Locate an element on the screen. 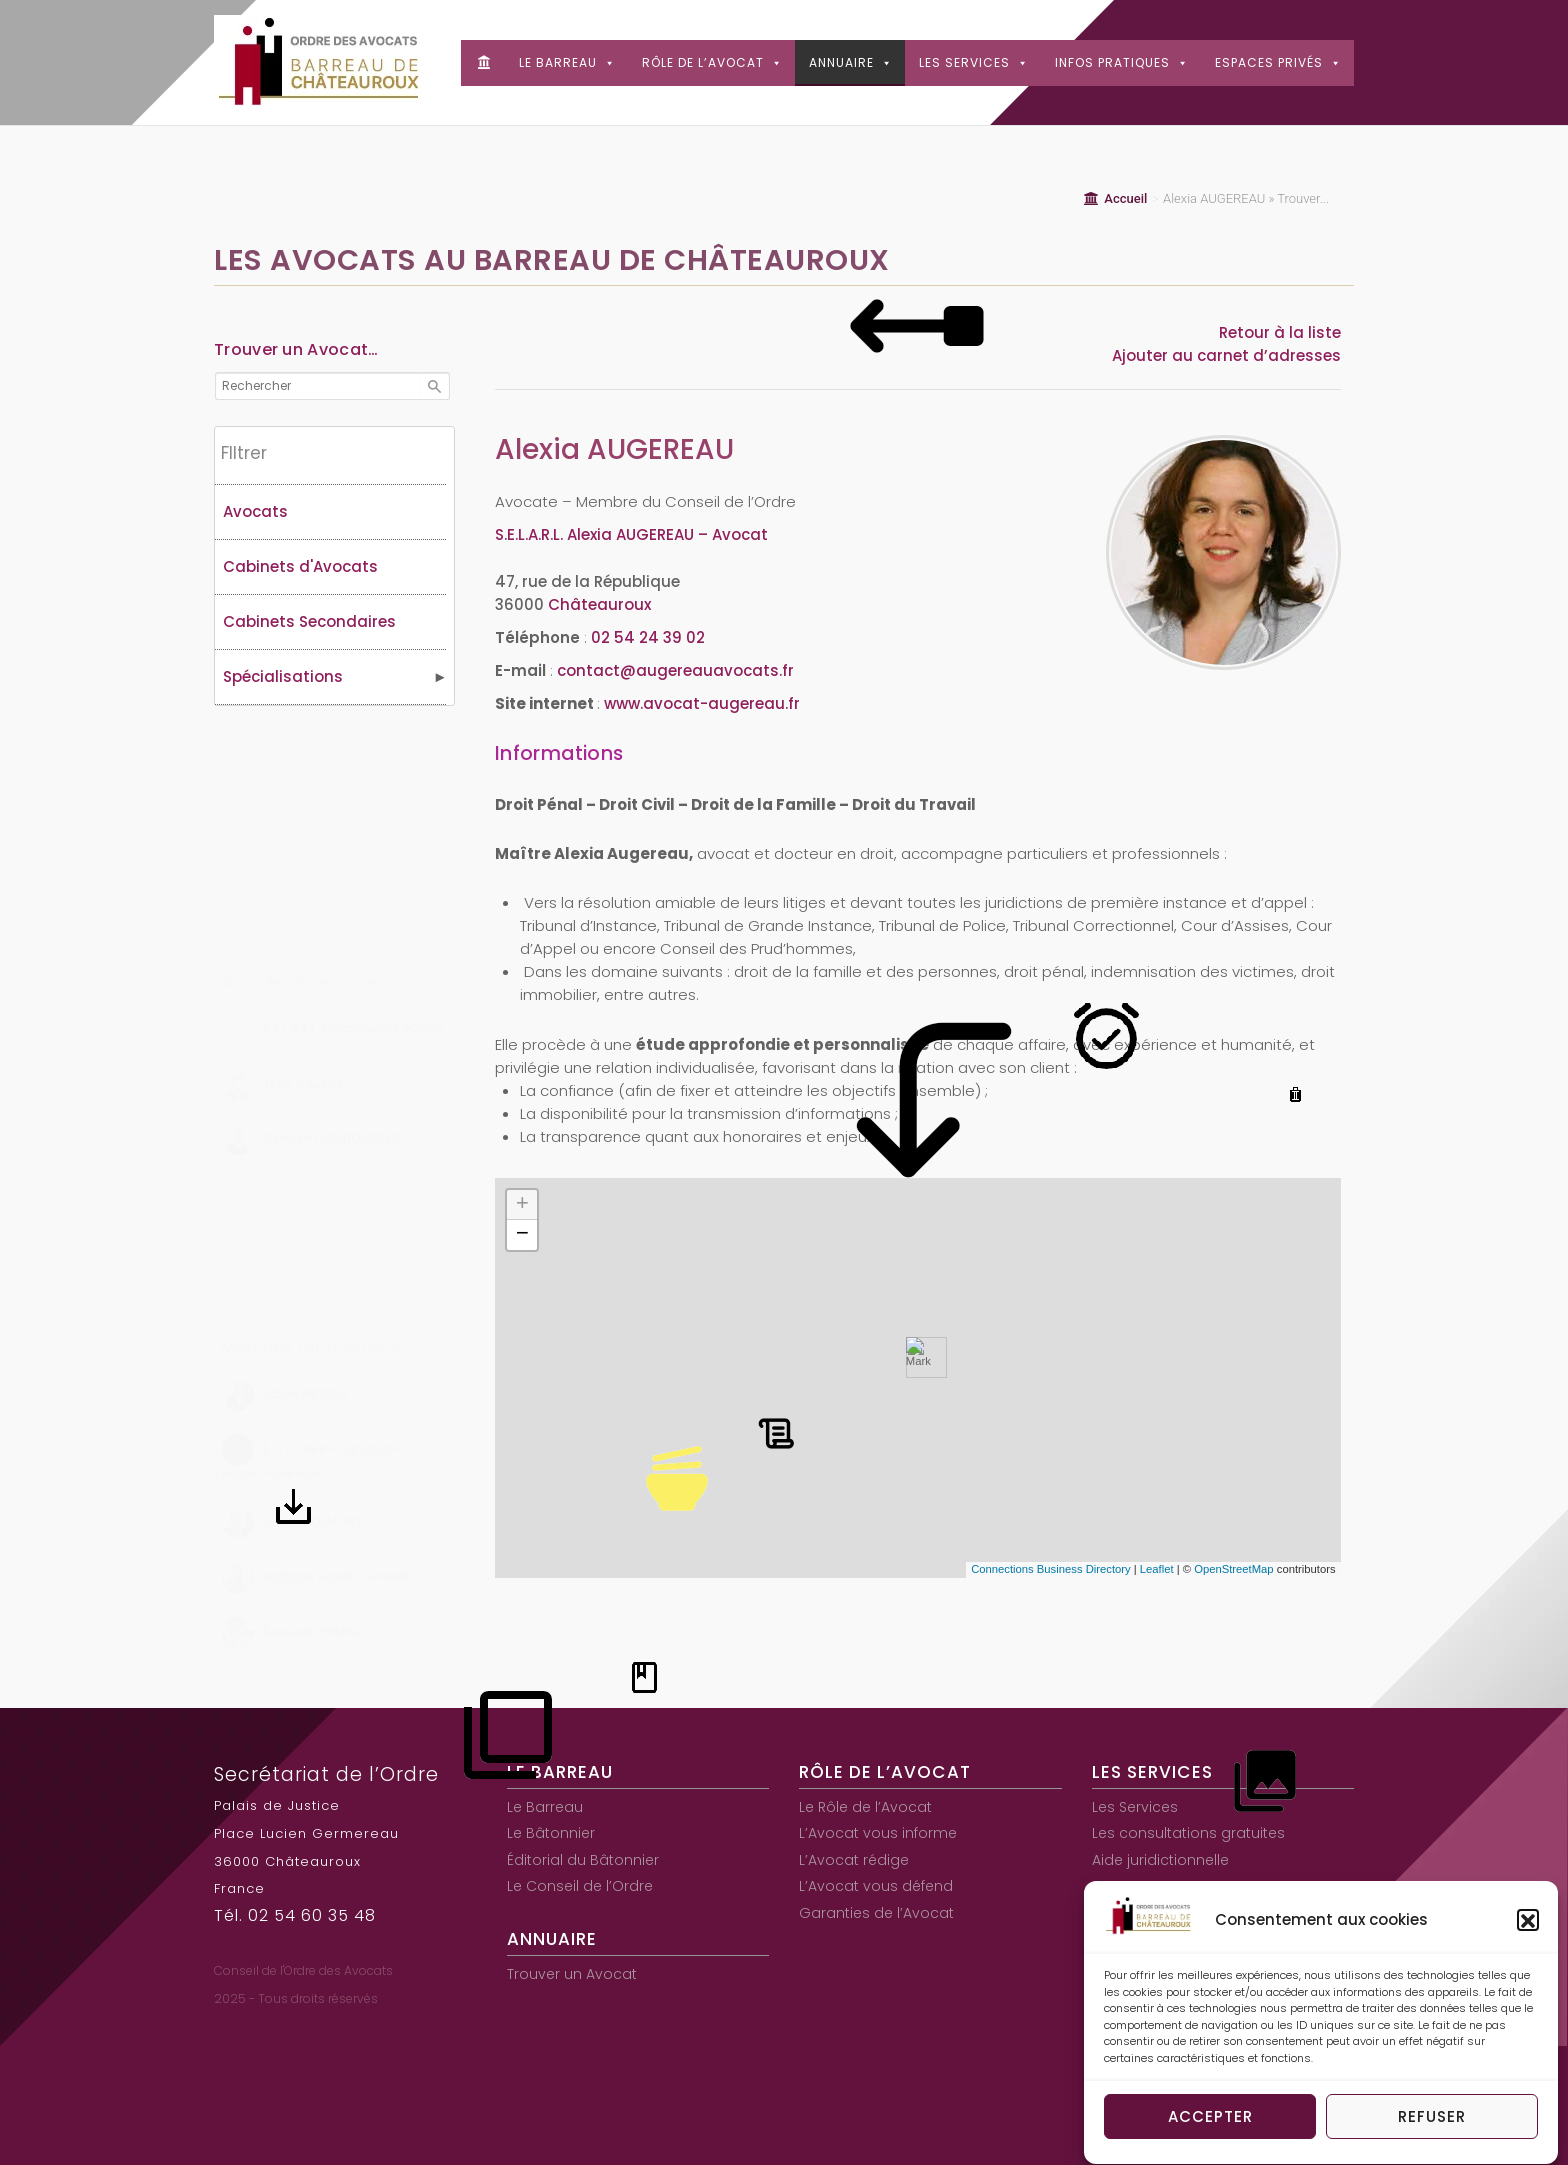 This screenshot has width=1568, height=2165. view terms and conditions or legal documents is located at coordinates (777, 1433).